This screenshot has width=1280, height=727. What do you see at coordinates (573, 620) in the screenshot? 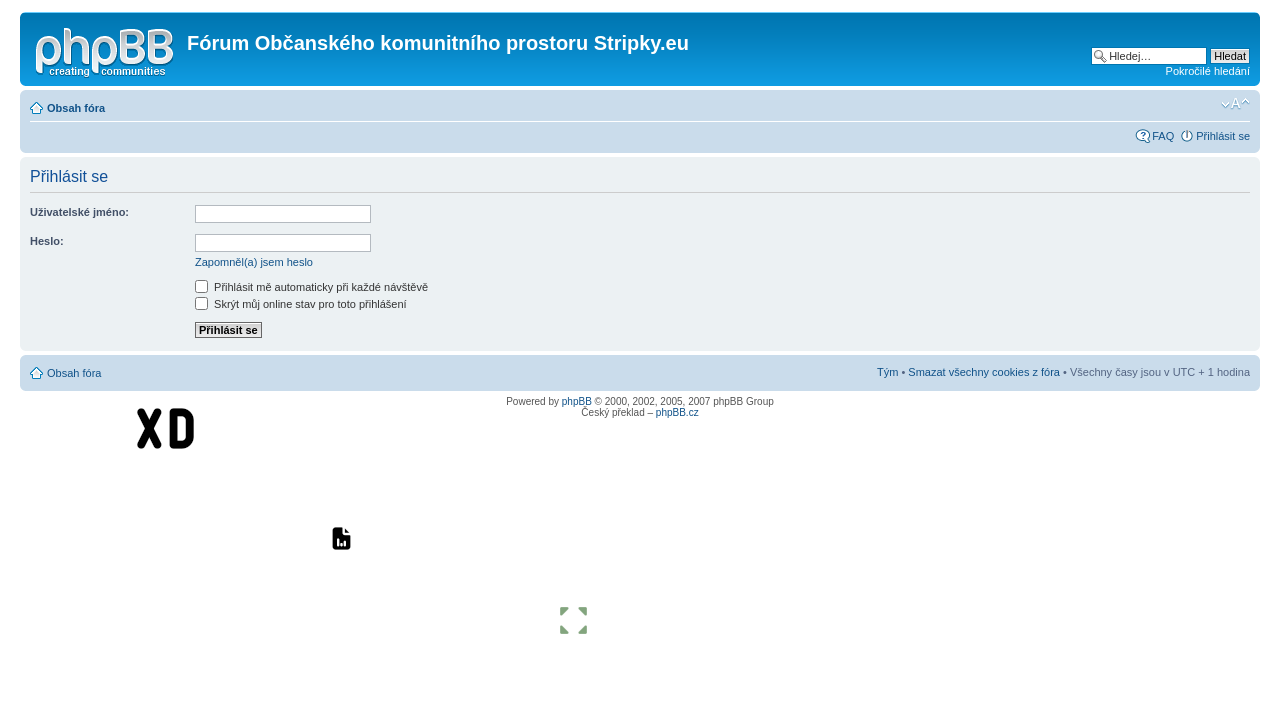
I see `expand to fullscreen mode` at bounding box center [573, 620].